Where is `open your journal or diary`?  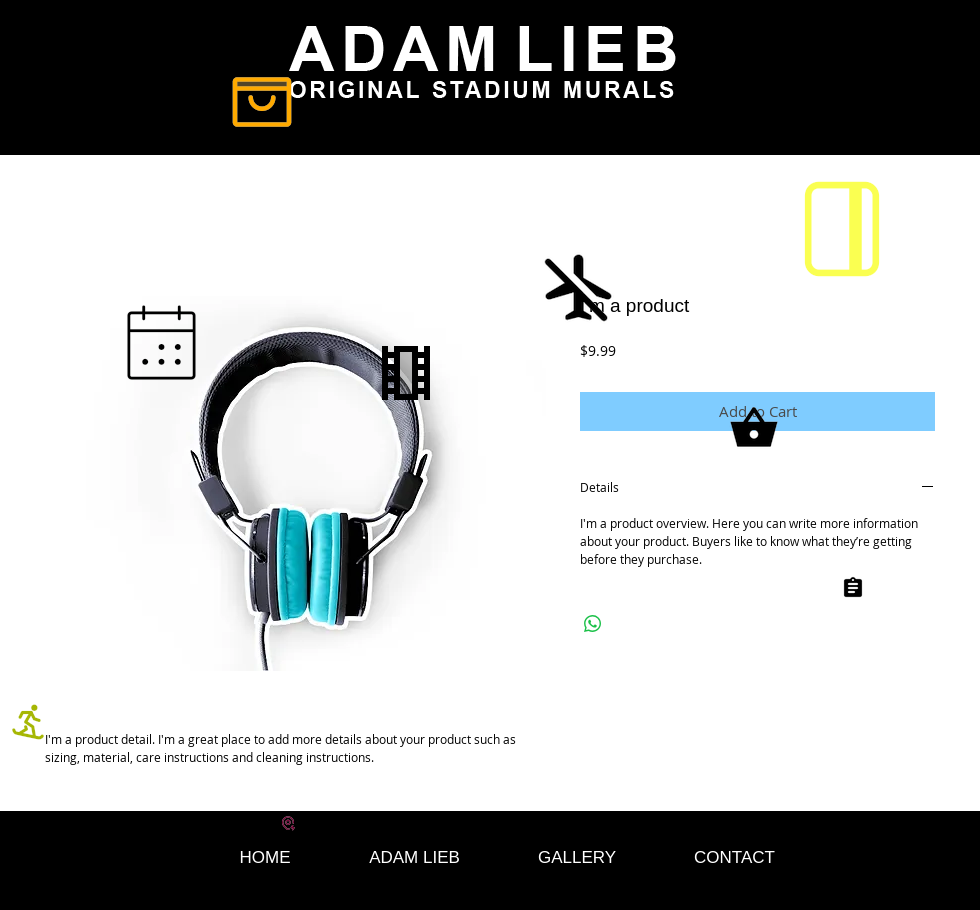 open your journal or diary is located at coordinates (842, 229).